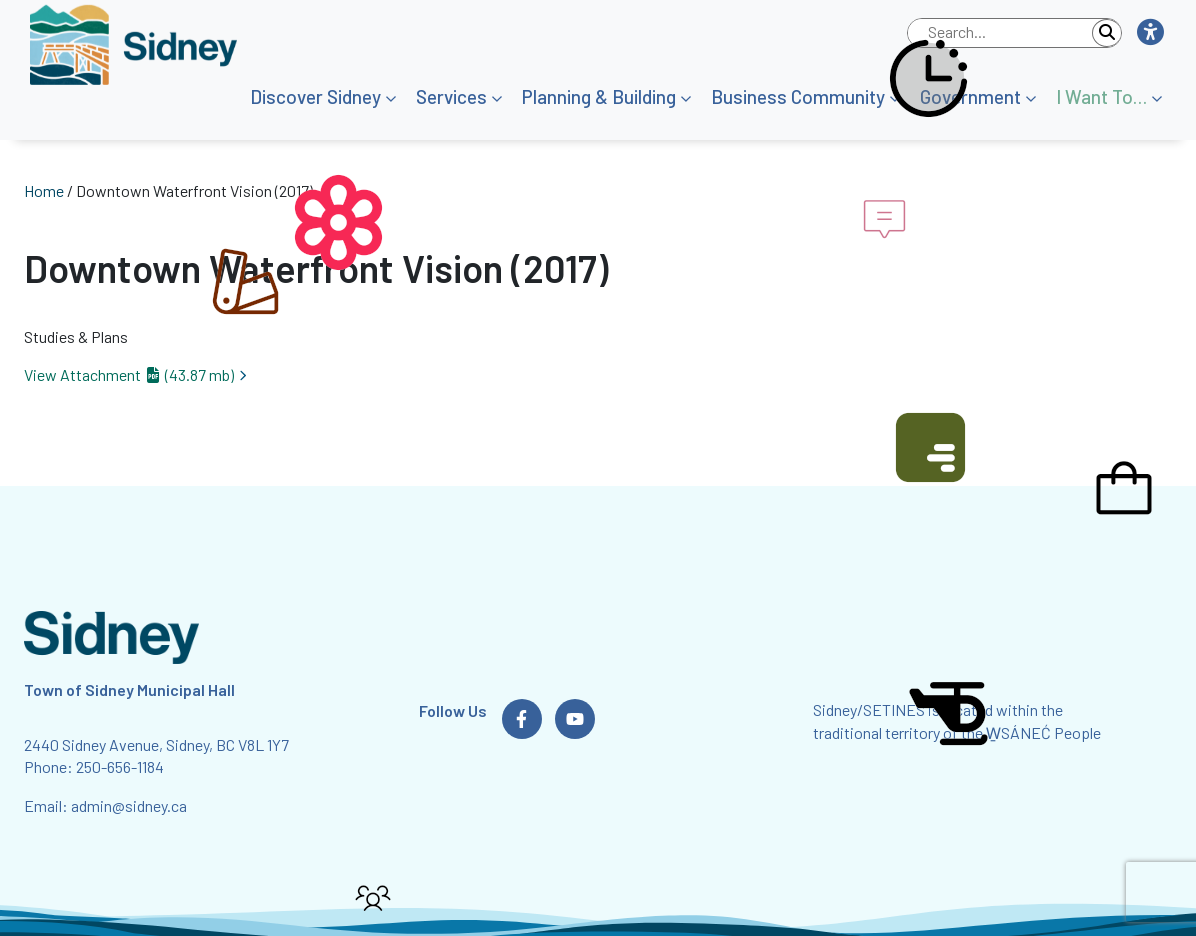 The width and height of the screenshot is (1196, 936). What do you see at coordinates (373, 897) in the screenshot?
I see `view group or team members` at bounding box center [373, 897].